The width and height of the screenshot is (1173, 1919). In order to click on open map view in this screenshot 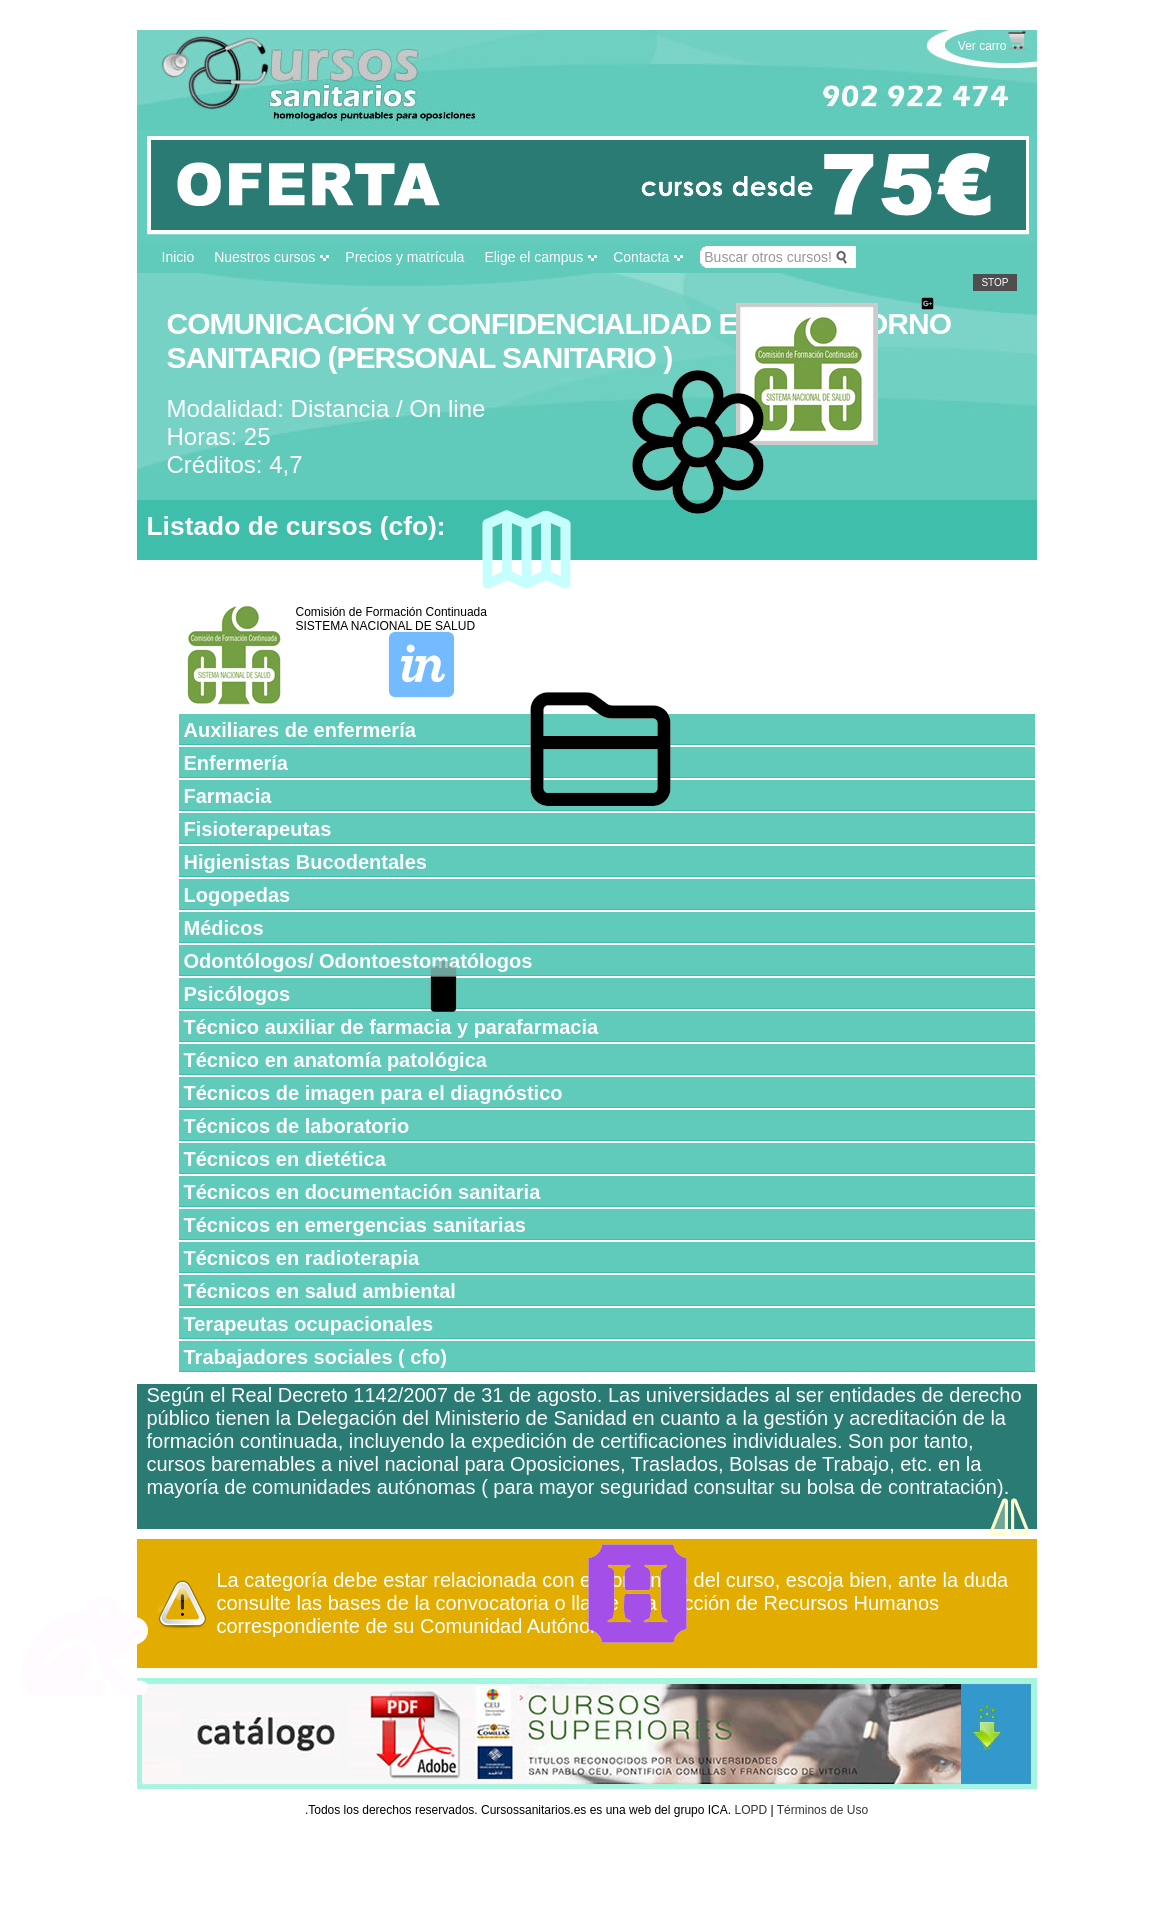, I will do `click(526, 549)`.